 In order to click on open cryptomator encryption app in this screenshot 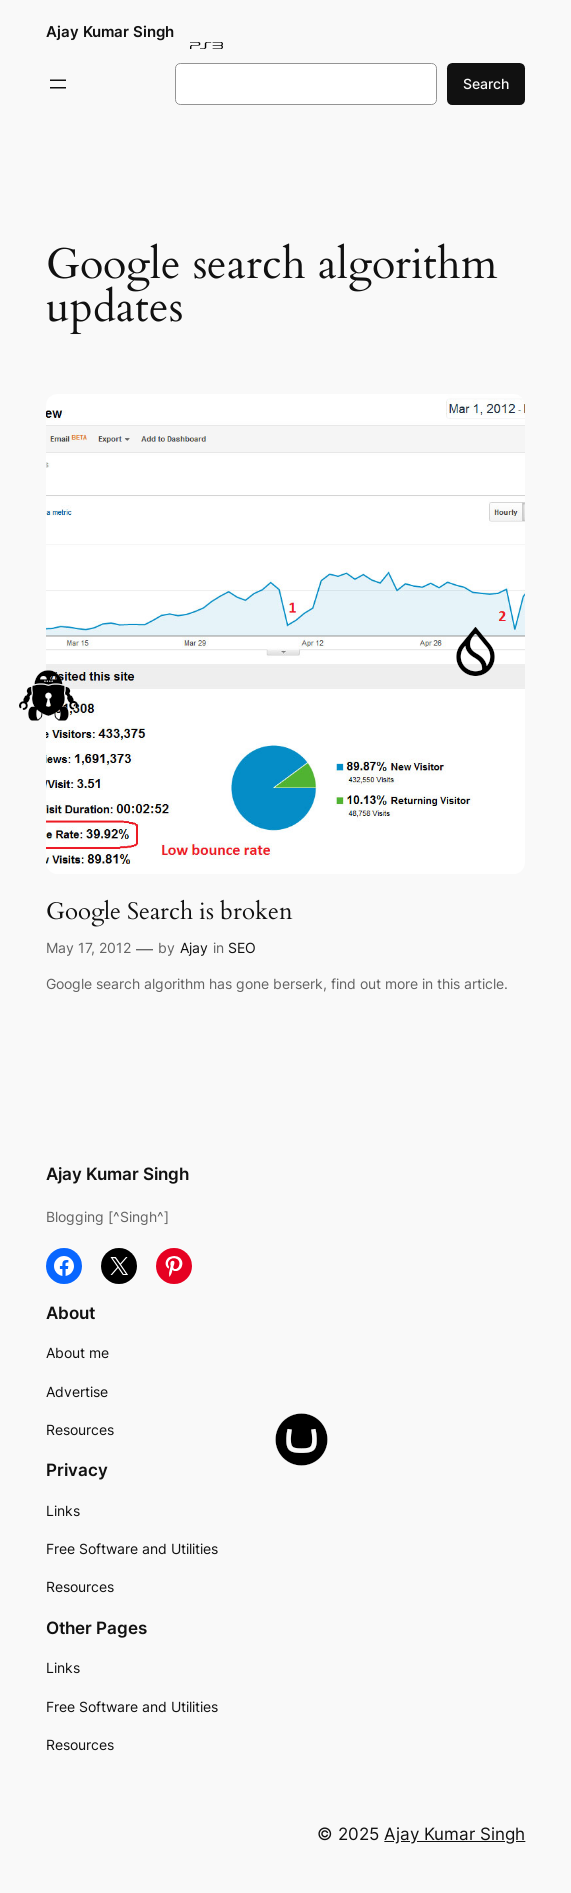, I will do `click(48, 695)`.